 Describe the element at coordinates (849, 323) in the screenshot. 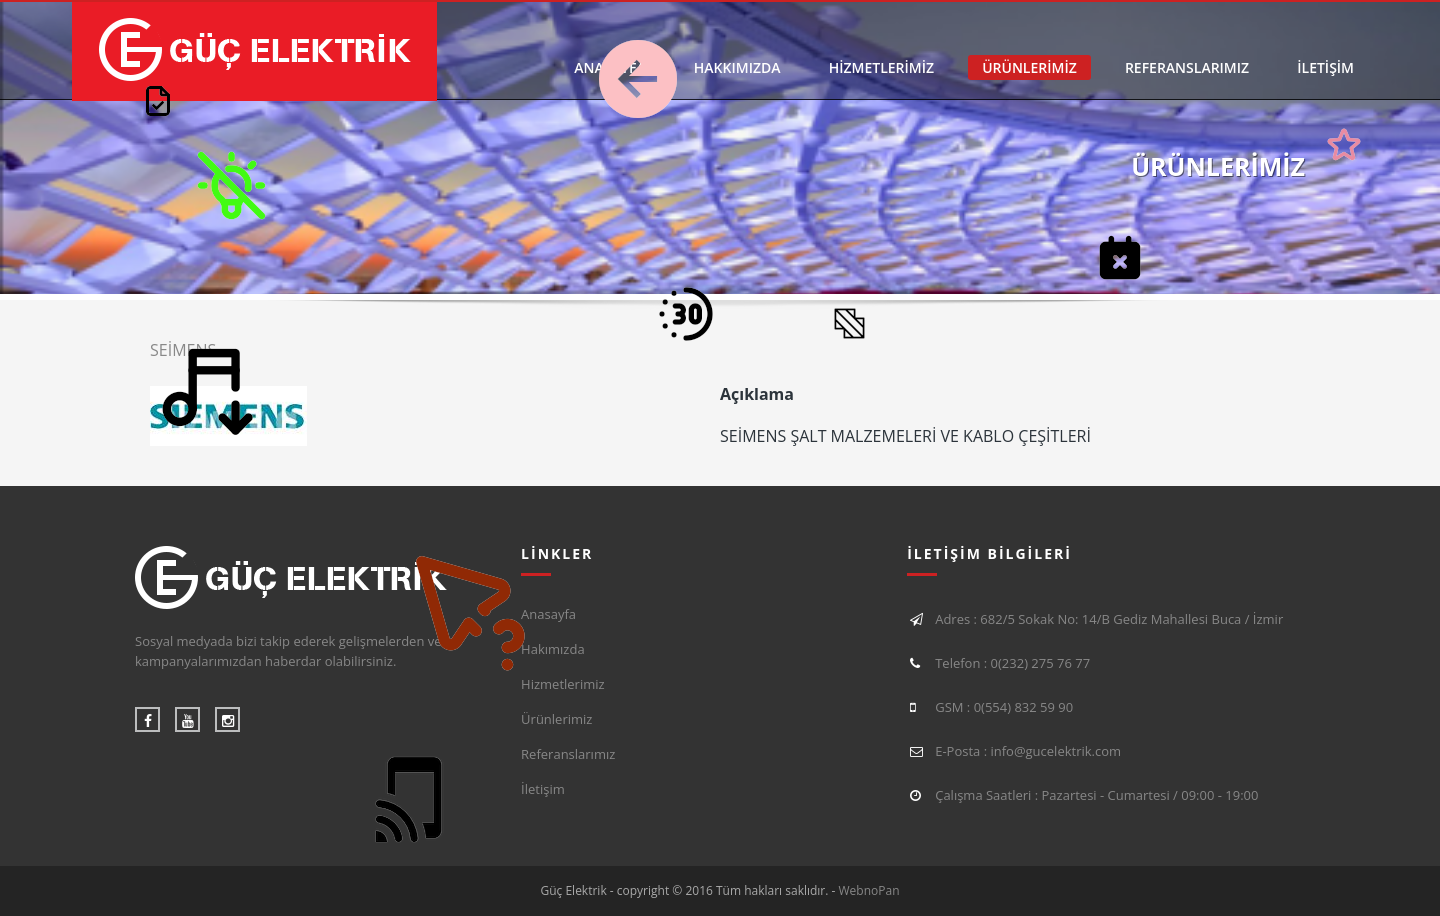

I see `merge or combine selected layers` at that location.